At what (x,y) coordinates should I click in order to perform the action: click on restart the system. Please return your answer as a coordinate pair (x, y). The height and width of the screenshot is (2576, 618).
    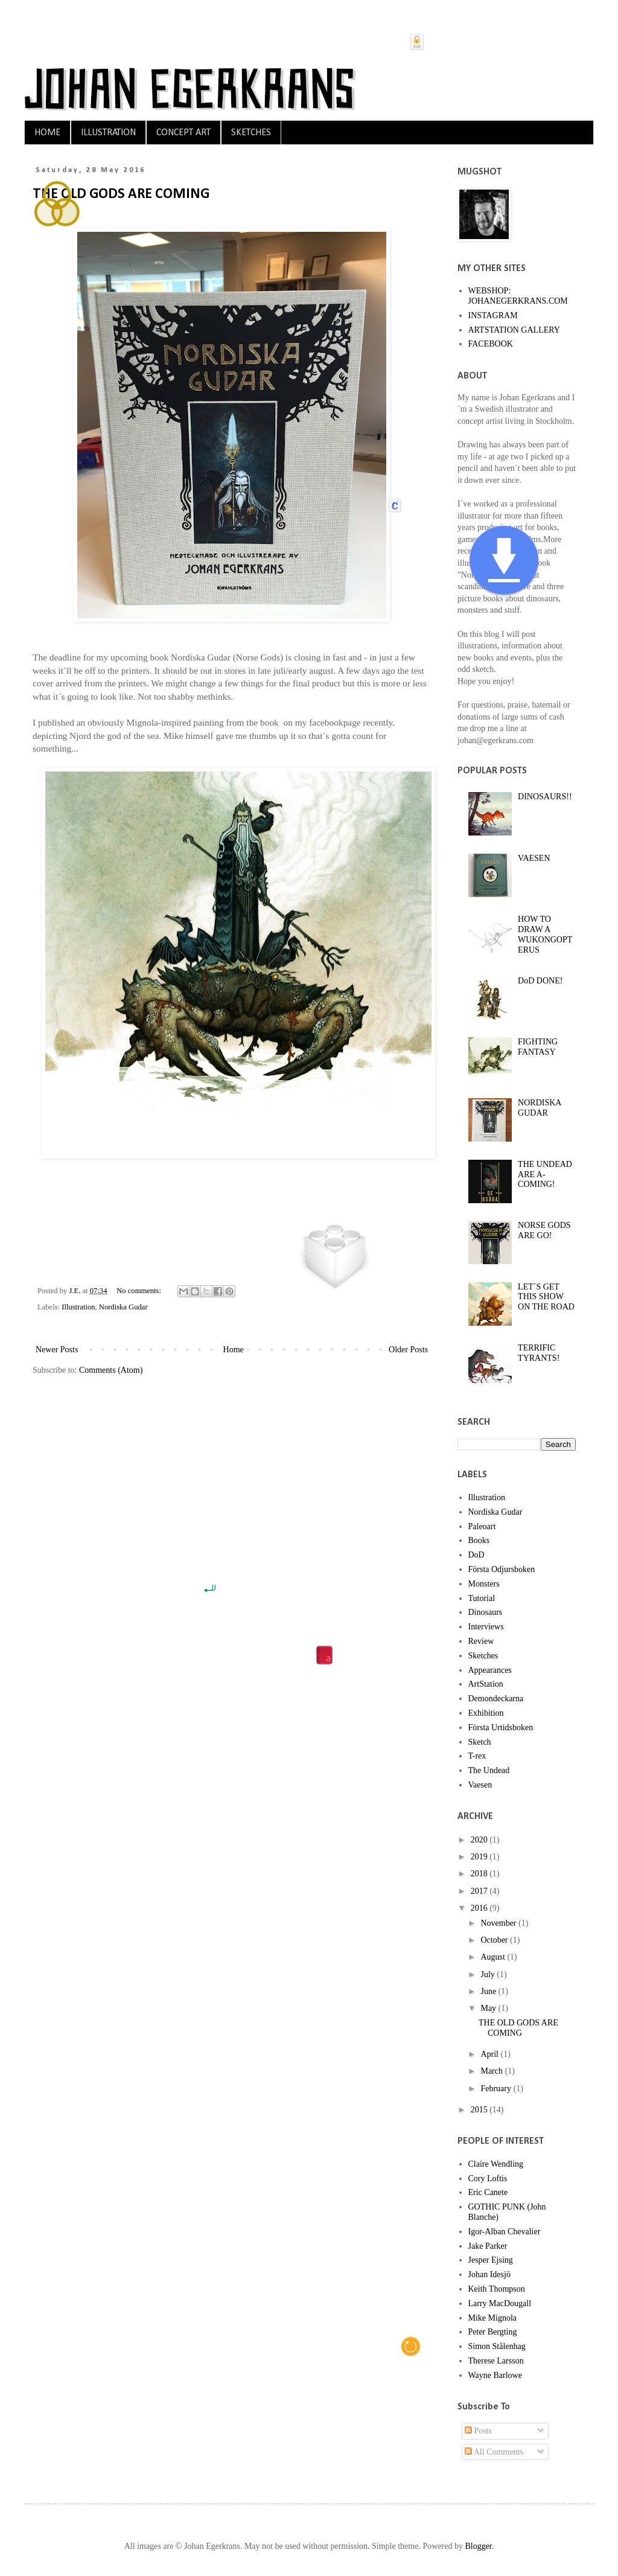
    Looking at the image, I should click on (411, 2347).